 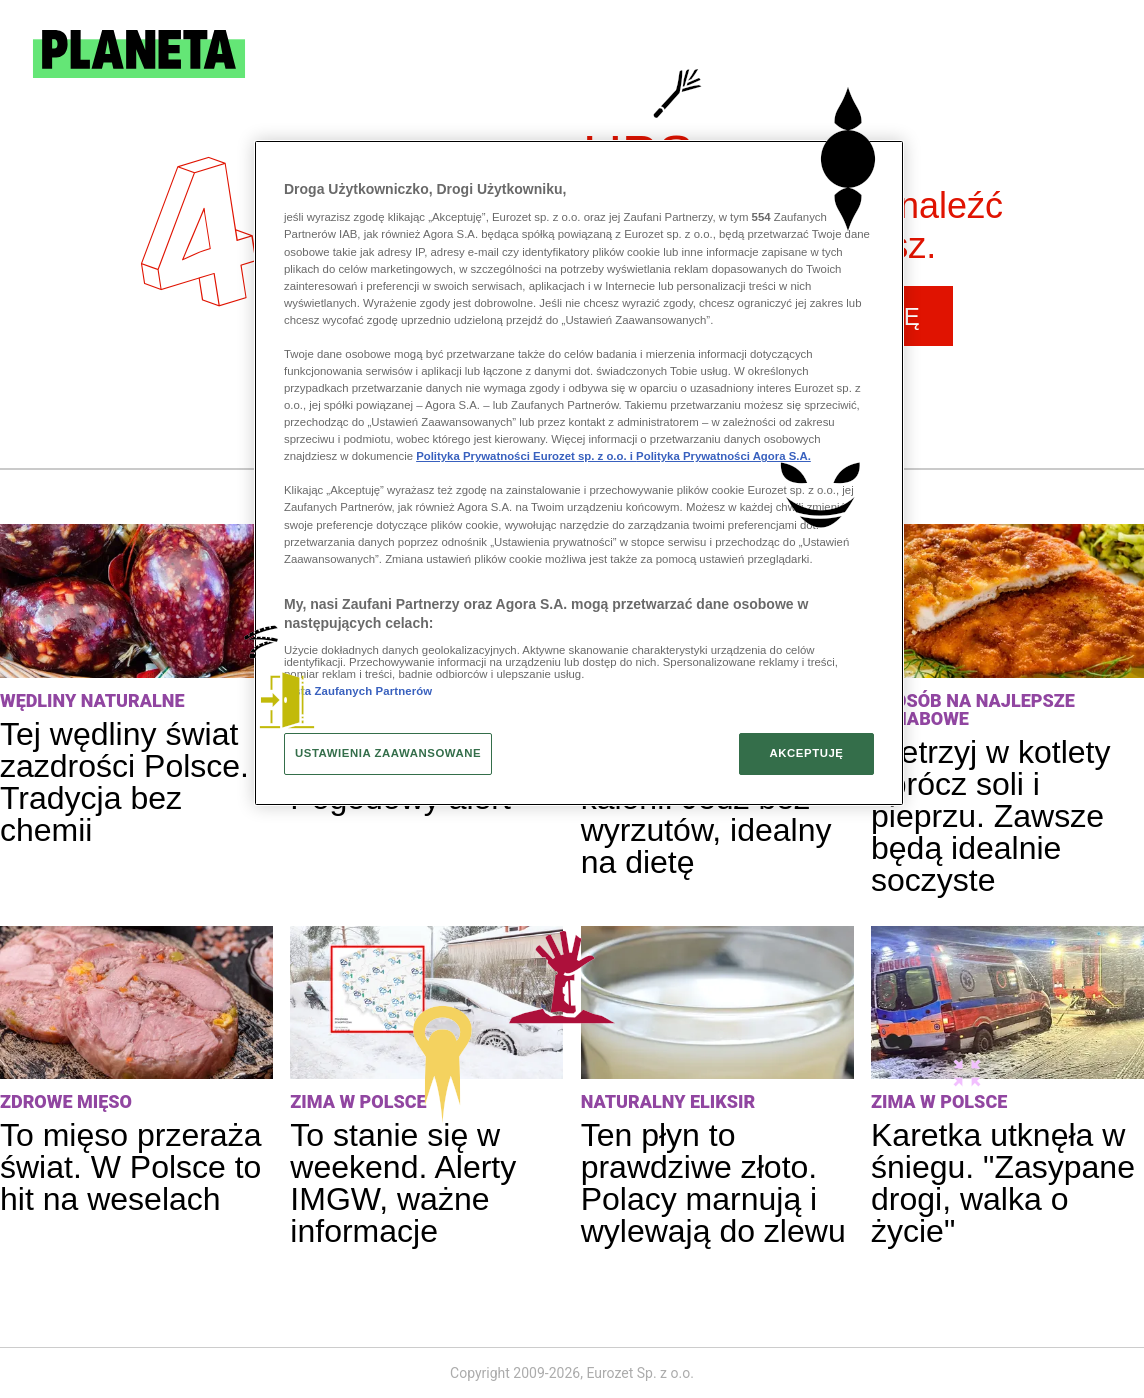 I want to click on indicates a mischievous or cunning character trait, so click(x=819, y=492).